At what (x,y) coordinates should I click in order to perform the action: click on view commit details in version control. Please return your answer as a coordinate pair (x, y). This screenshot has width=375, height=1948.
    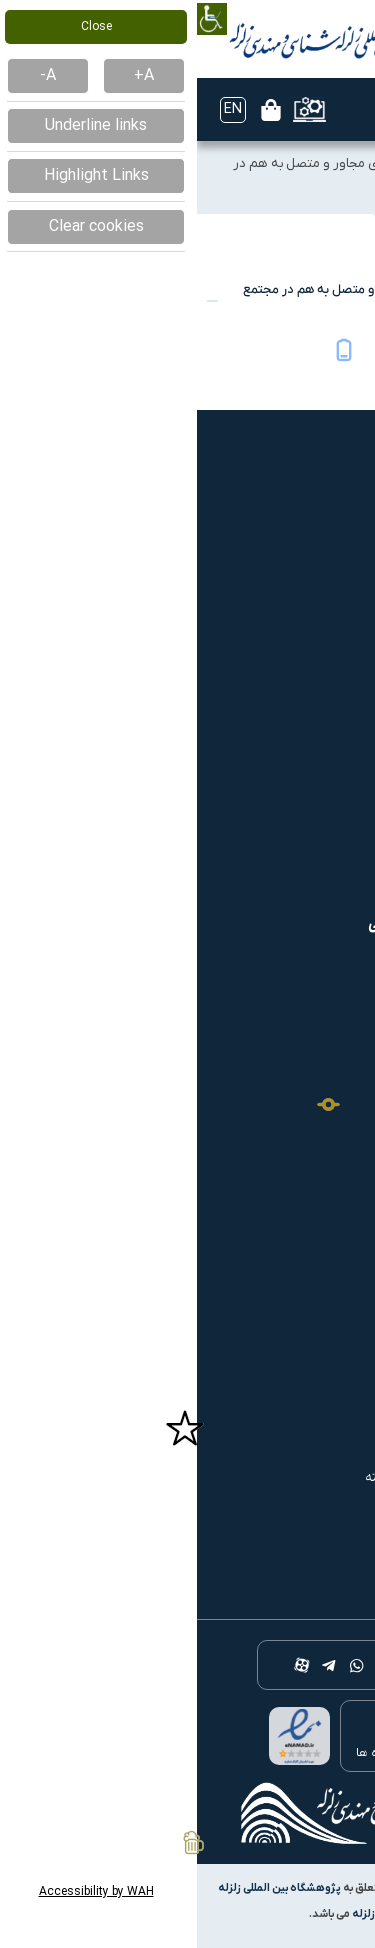
    Looking at the image, I should click on (328, 1104).